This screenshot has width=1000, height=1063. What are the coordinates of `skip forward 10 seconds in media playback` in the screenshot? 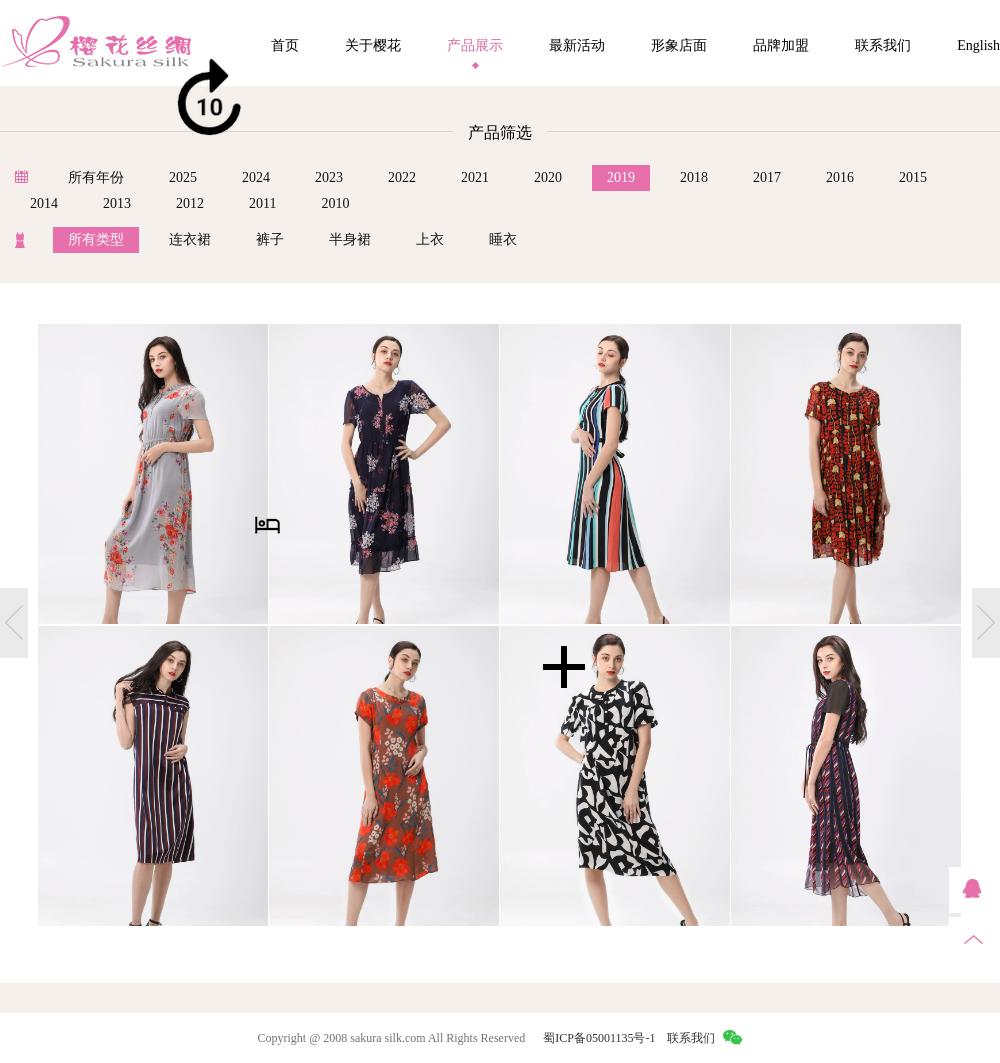 It's located at (209, 99).